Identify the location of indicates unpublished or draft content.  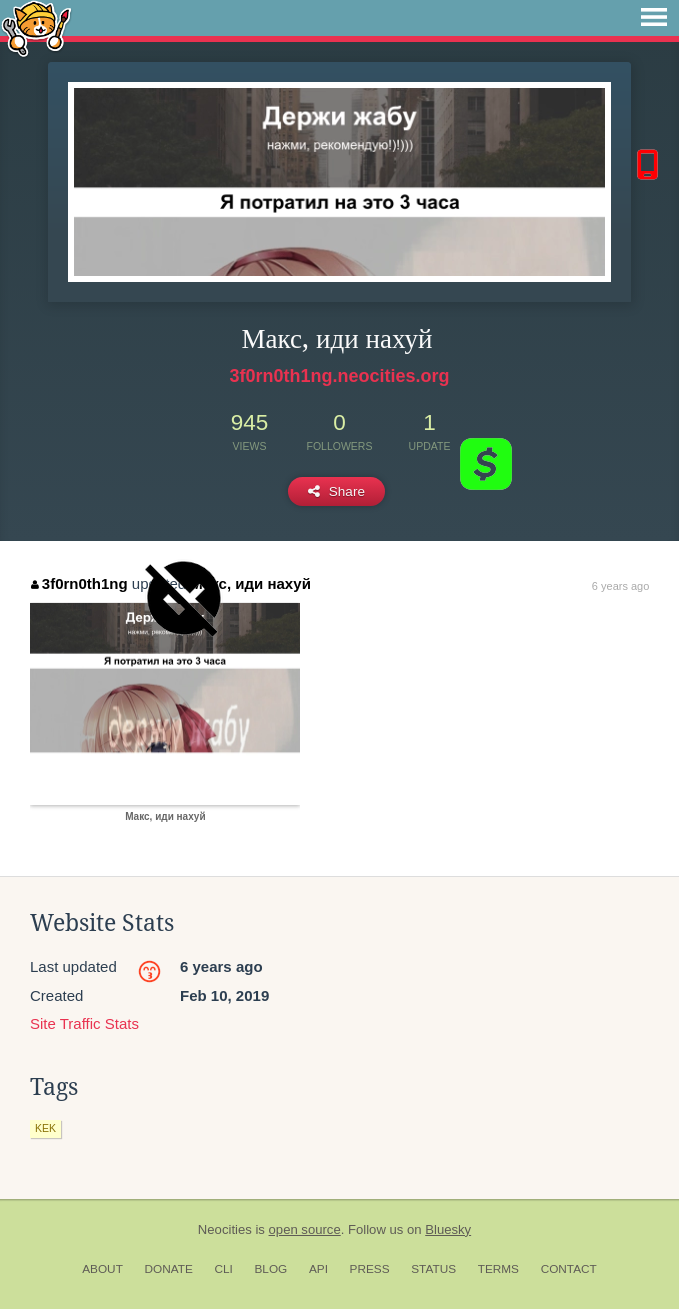
(184, 598).